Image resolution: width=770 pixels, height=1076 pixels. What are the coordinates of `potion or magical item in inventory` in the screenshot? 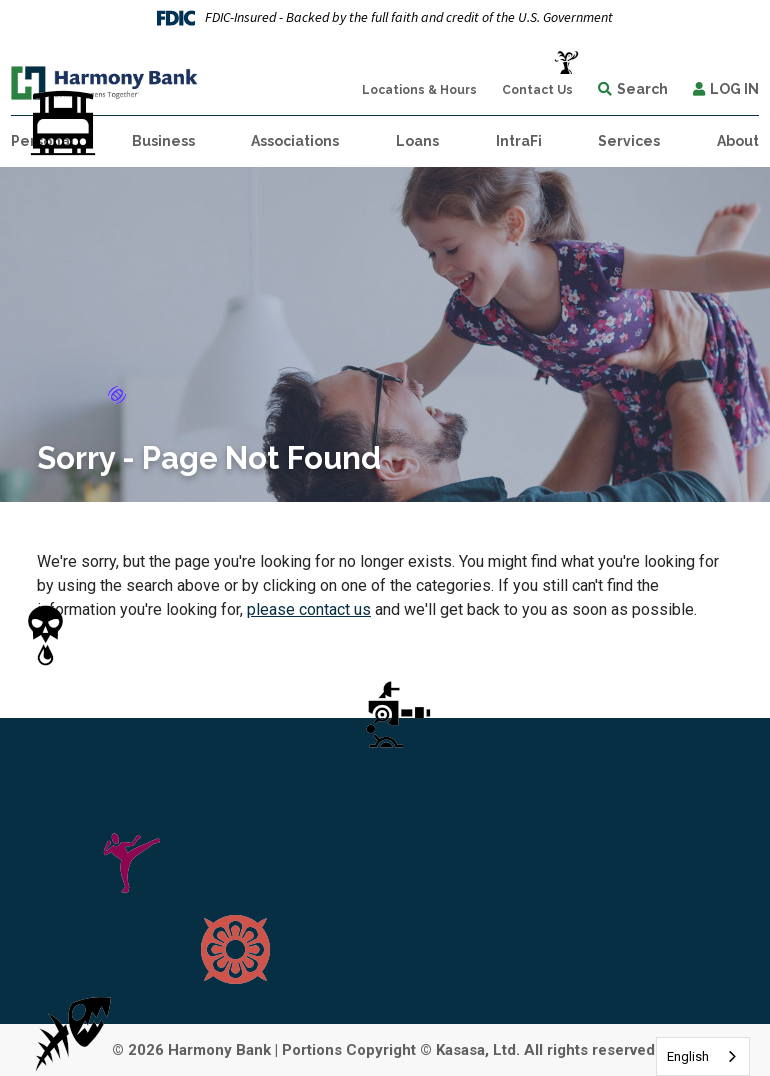 It's located at (566, 62).